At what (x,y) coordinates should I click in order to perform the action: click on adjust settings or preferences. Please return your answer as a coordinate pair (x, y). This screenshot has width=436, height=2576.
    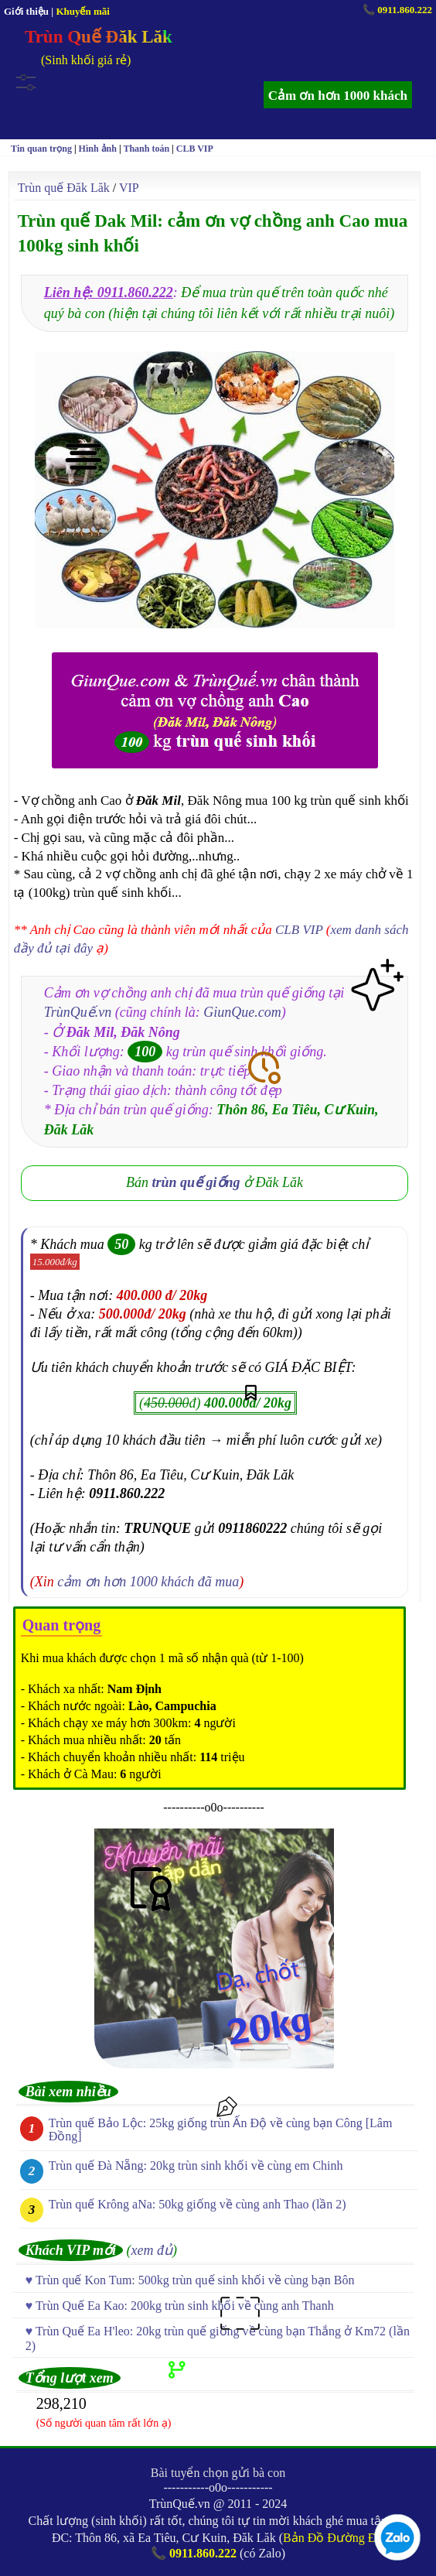
    Looking at the image, I should click on (26, 82).